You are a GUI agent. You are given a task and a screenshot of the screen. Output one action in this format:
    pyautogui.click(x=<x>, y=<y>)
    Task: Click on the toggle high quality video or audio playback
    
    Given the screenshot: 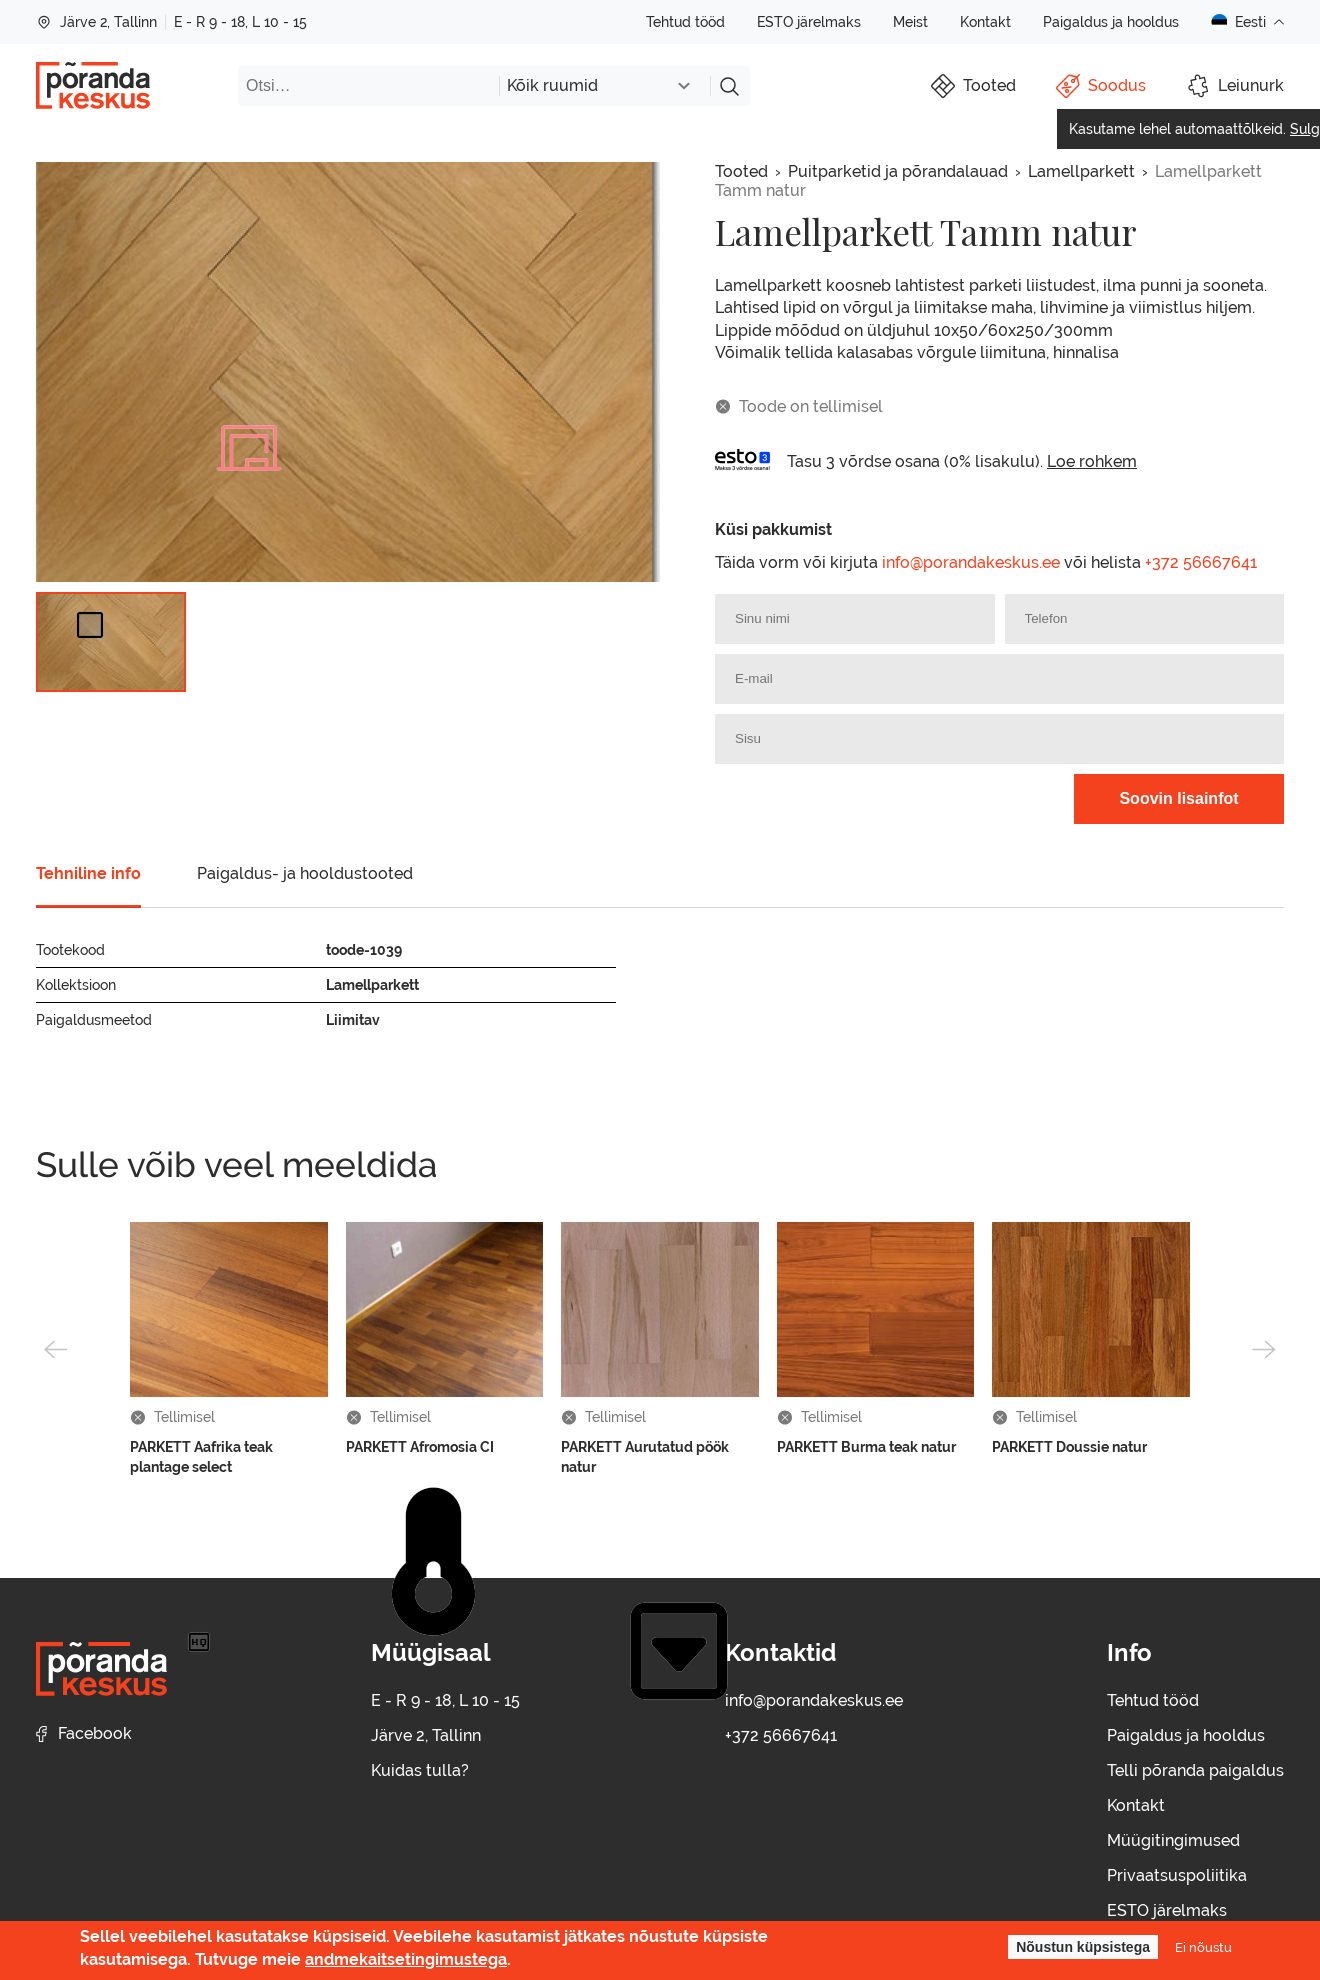 What is the action you would take?
    pyautogui.click(x=199, y=1642)
    